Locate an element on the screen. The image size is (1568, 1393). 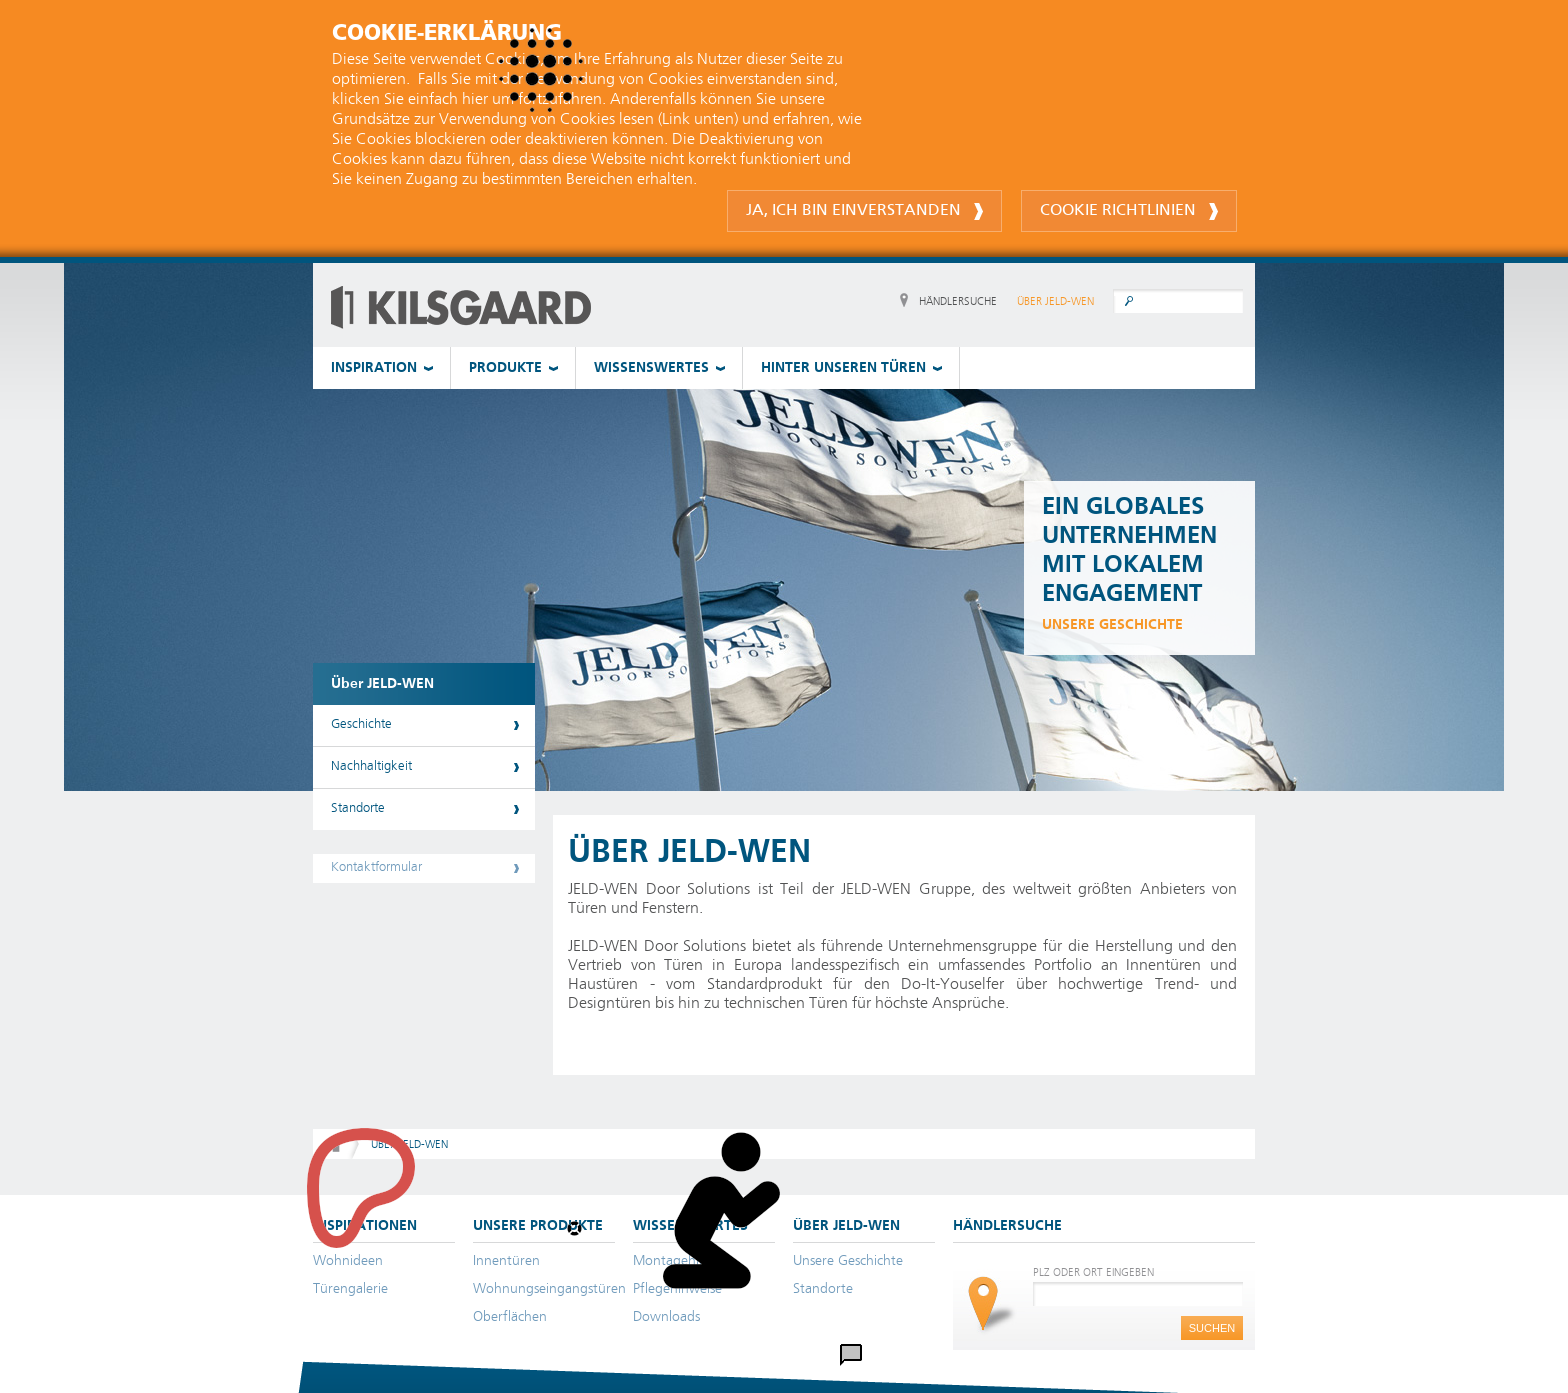
visit patreon page is located at coordinates (361, 1188).